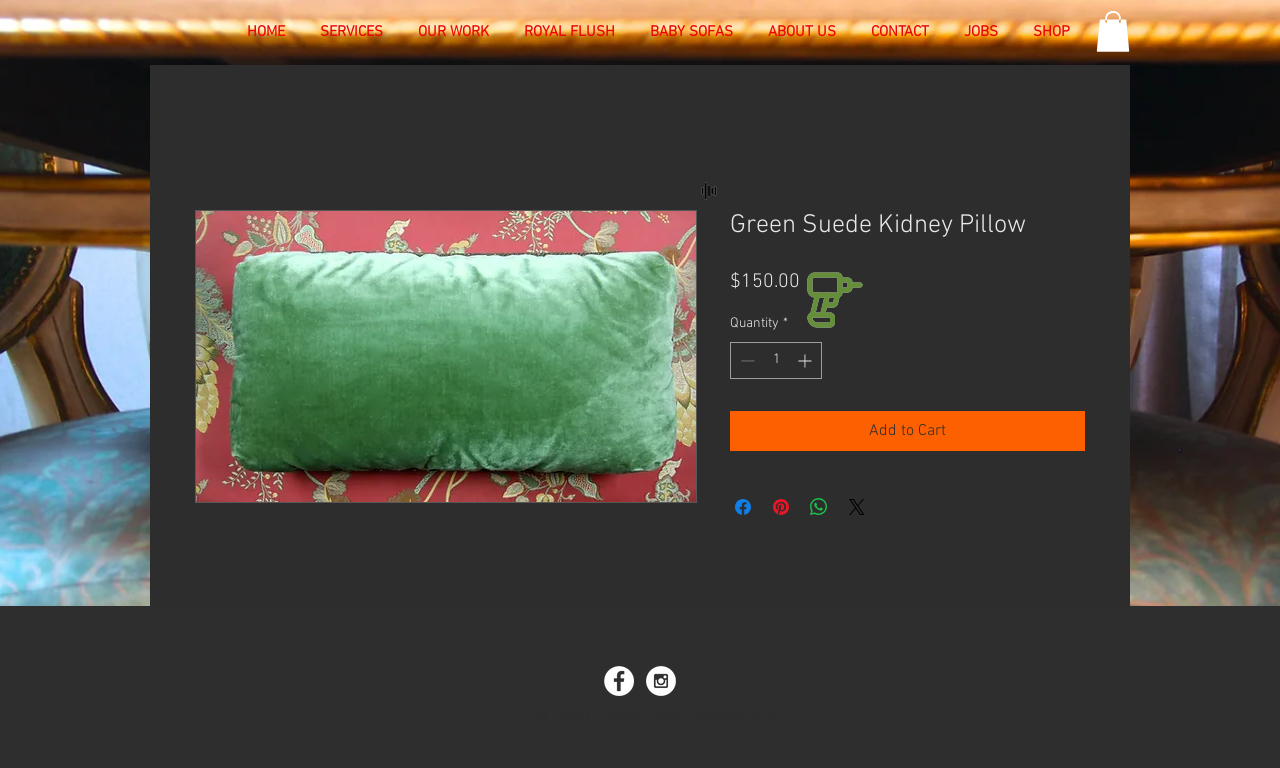 The height and width of the screenshot is (768, 1280). What do you see at coordinates (709, 191) in the screenshot?
I see `view audio waveform or sound visualization` at bounding box center [709, 191].